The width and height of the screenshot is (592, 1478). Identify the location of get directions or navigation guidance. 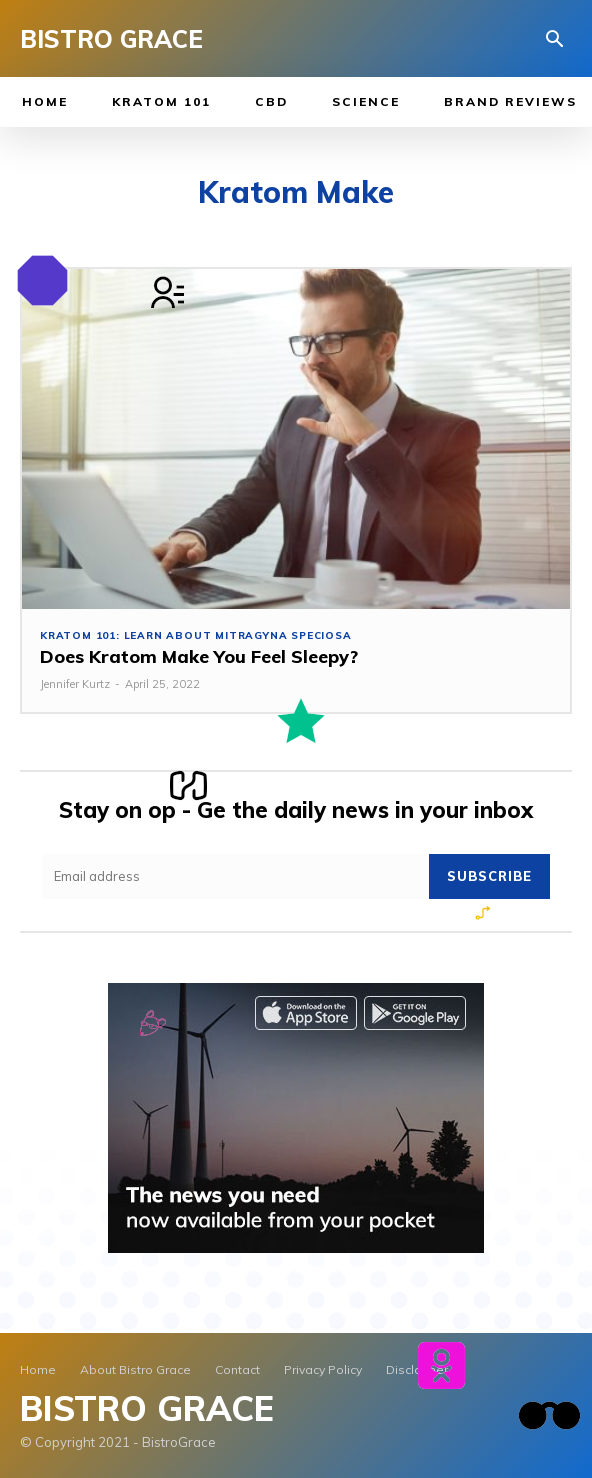
(483, 913).